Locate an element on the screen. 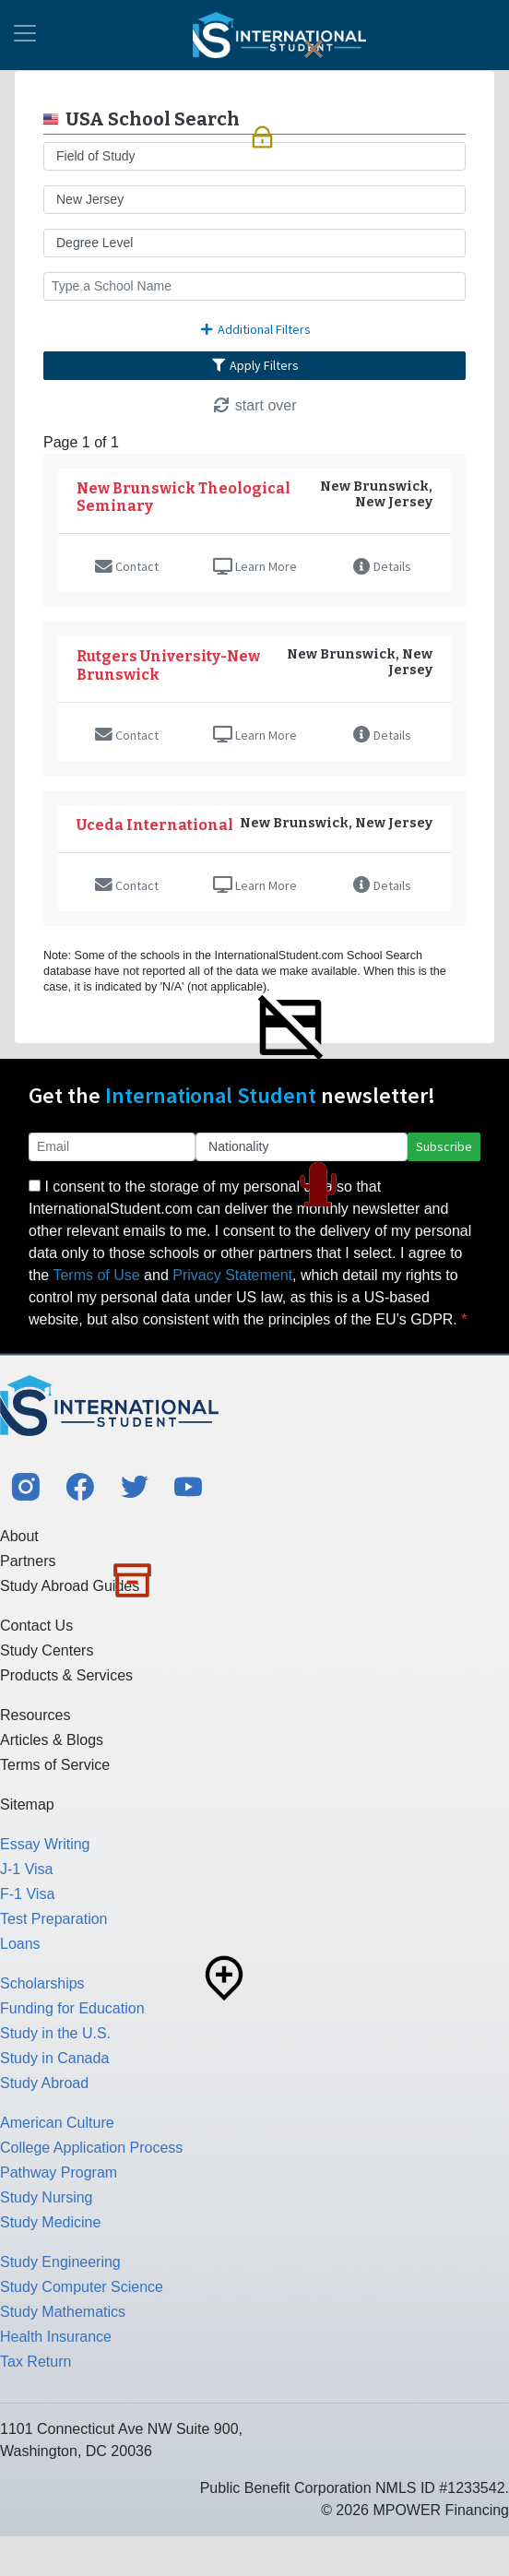  archive this item is located at coordinates (132, 1580).